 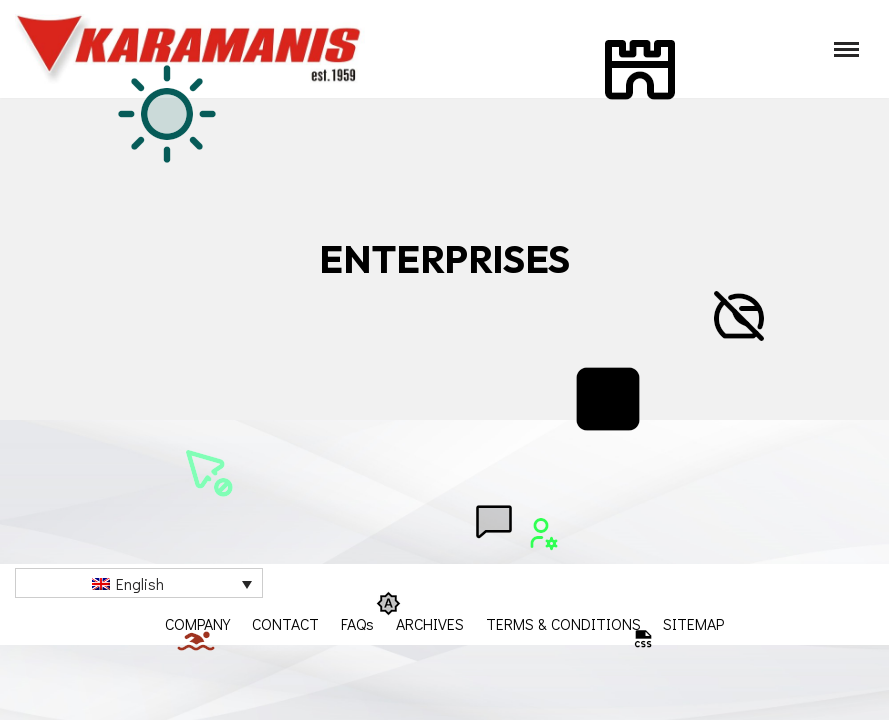 I want to click on access castle or fortress-themed content, so click(x=640, y=68).